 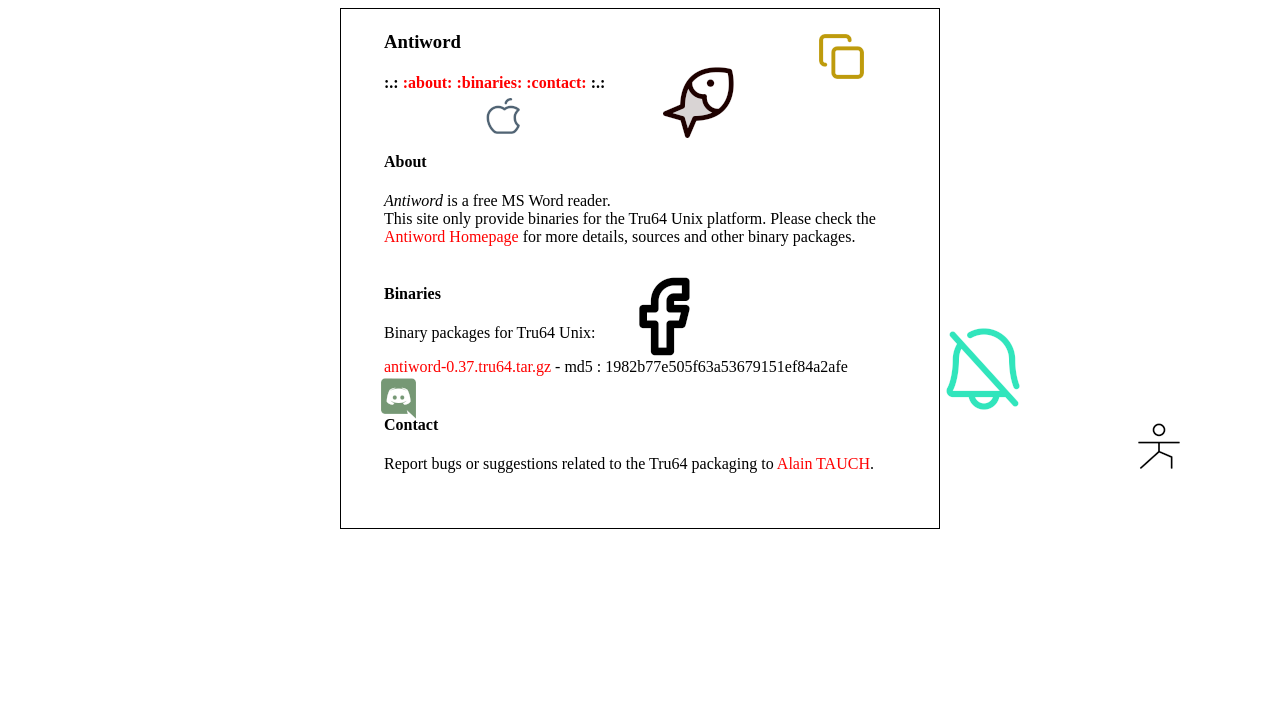 I want to click on mute notifications, so click(x=984, y=369).